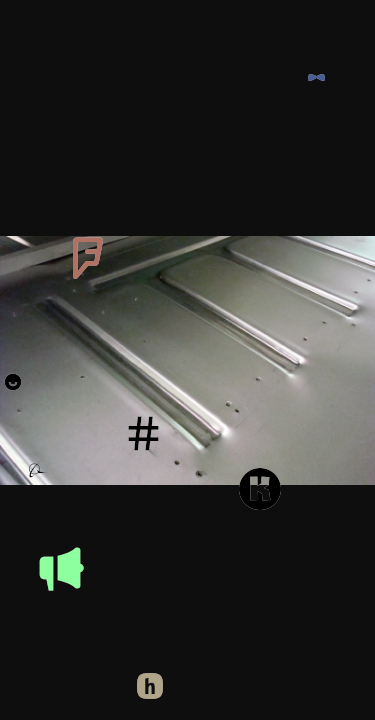 Image resolution: width=375 pixels, height=720 pixels. I want to click on Hack Club logo, so click(150, 686).